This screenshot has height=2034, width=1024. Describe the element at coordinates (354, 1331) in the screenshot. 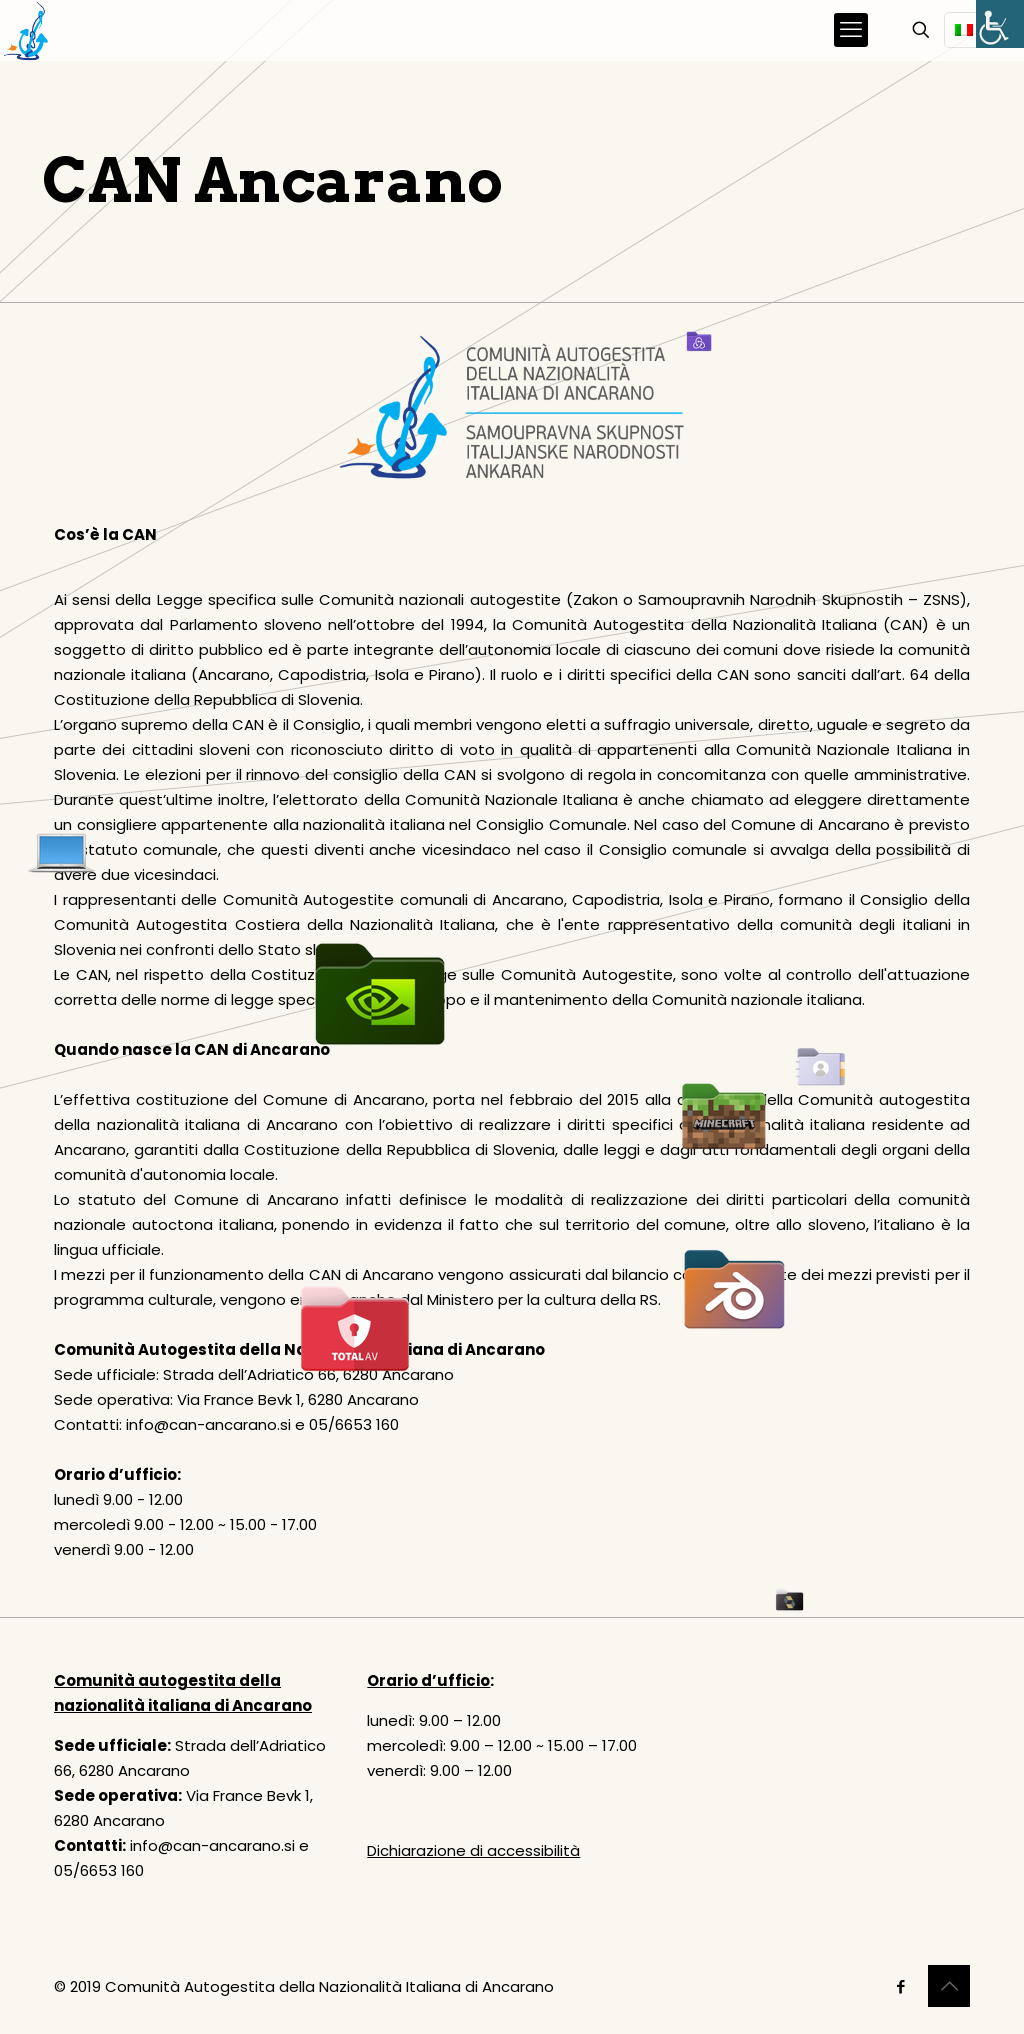

I see `open TotalAV antivirus program folder` at that location.